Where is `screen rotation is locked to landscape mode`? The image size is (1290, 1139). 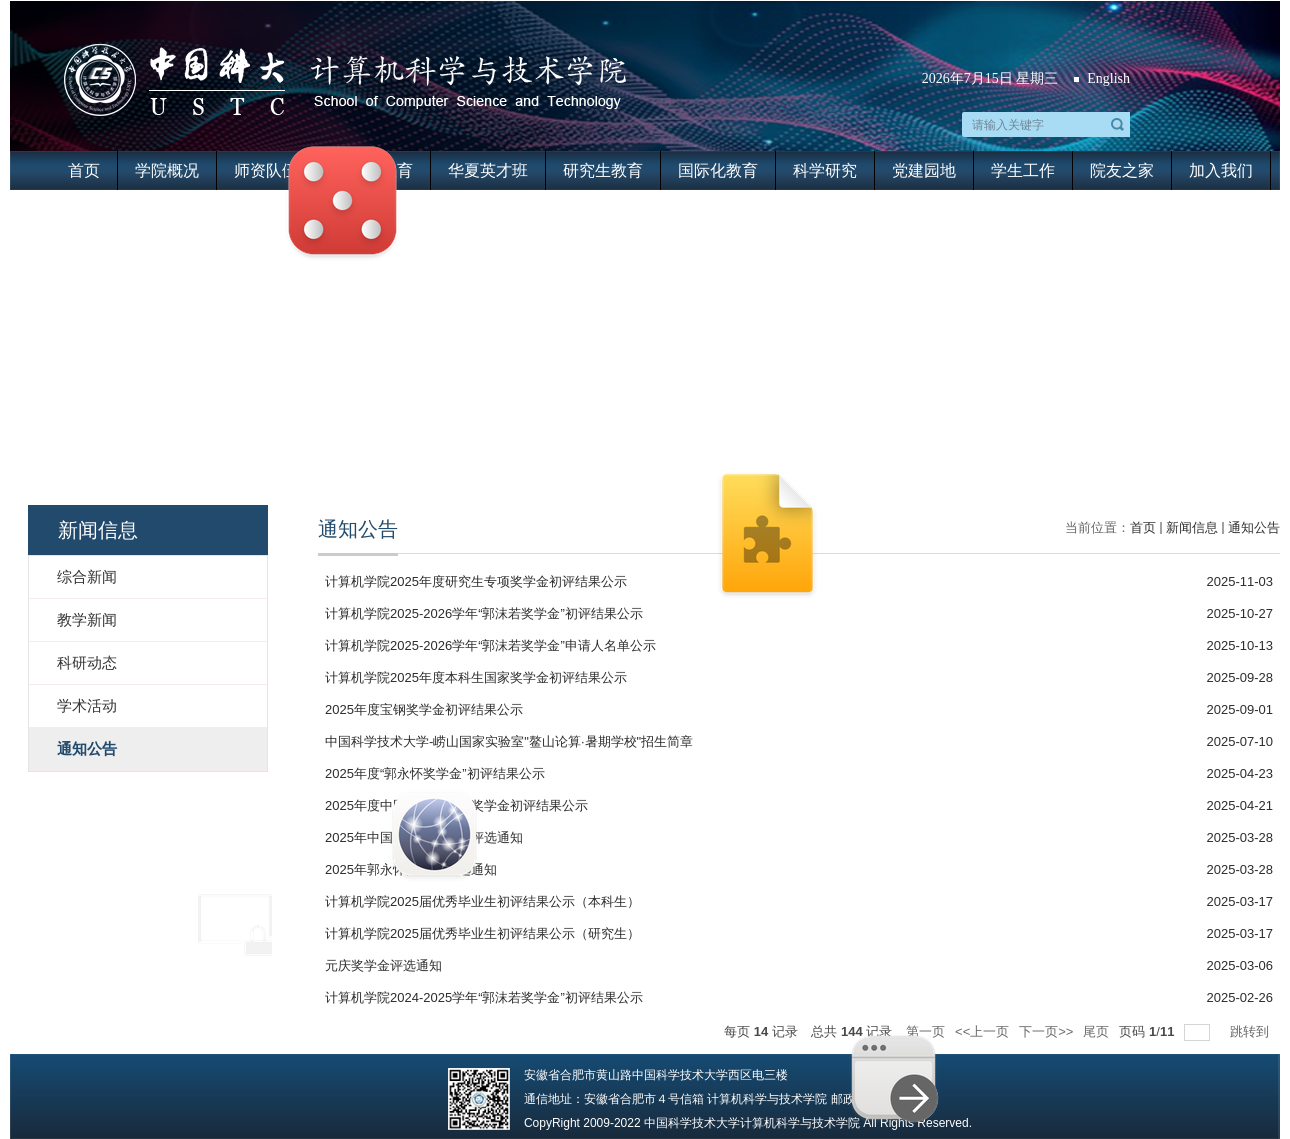
screen rotation is locked to landscape mode is located at coordinates (235, 925).